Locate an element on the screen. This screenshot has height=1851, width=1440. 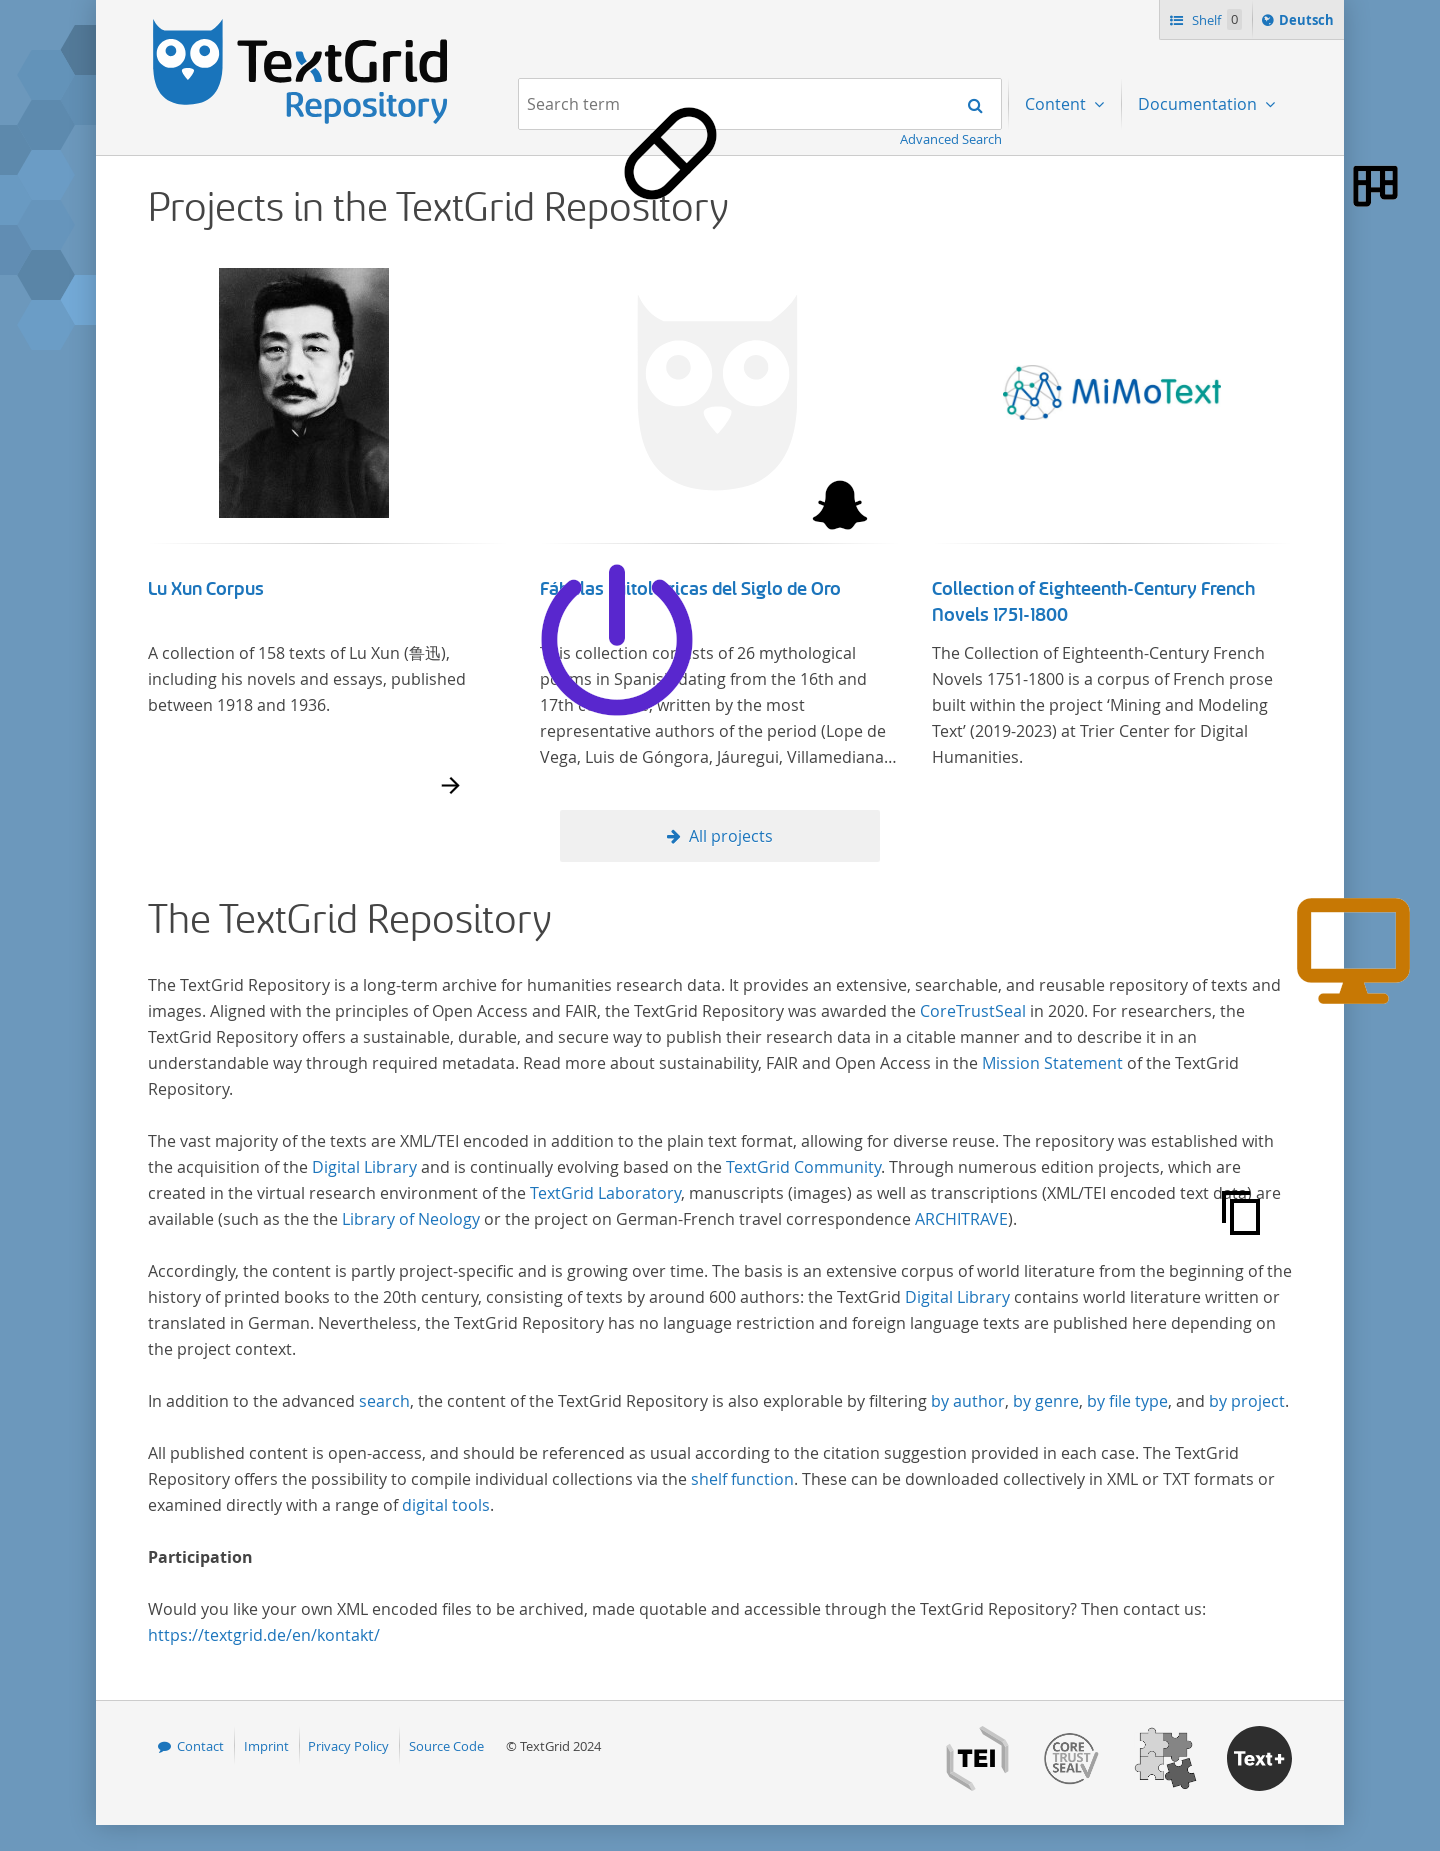
open Snapchat app is located at coordinates (840, 506).